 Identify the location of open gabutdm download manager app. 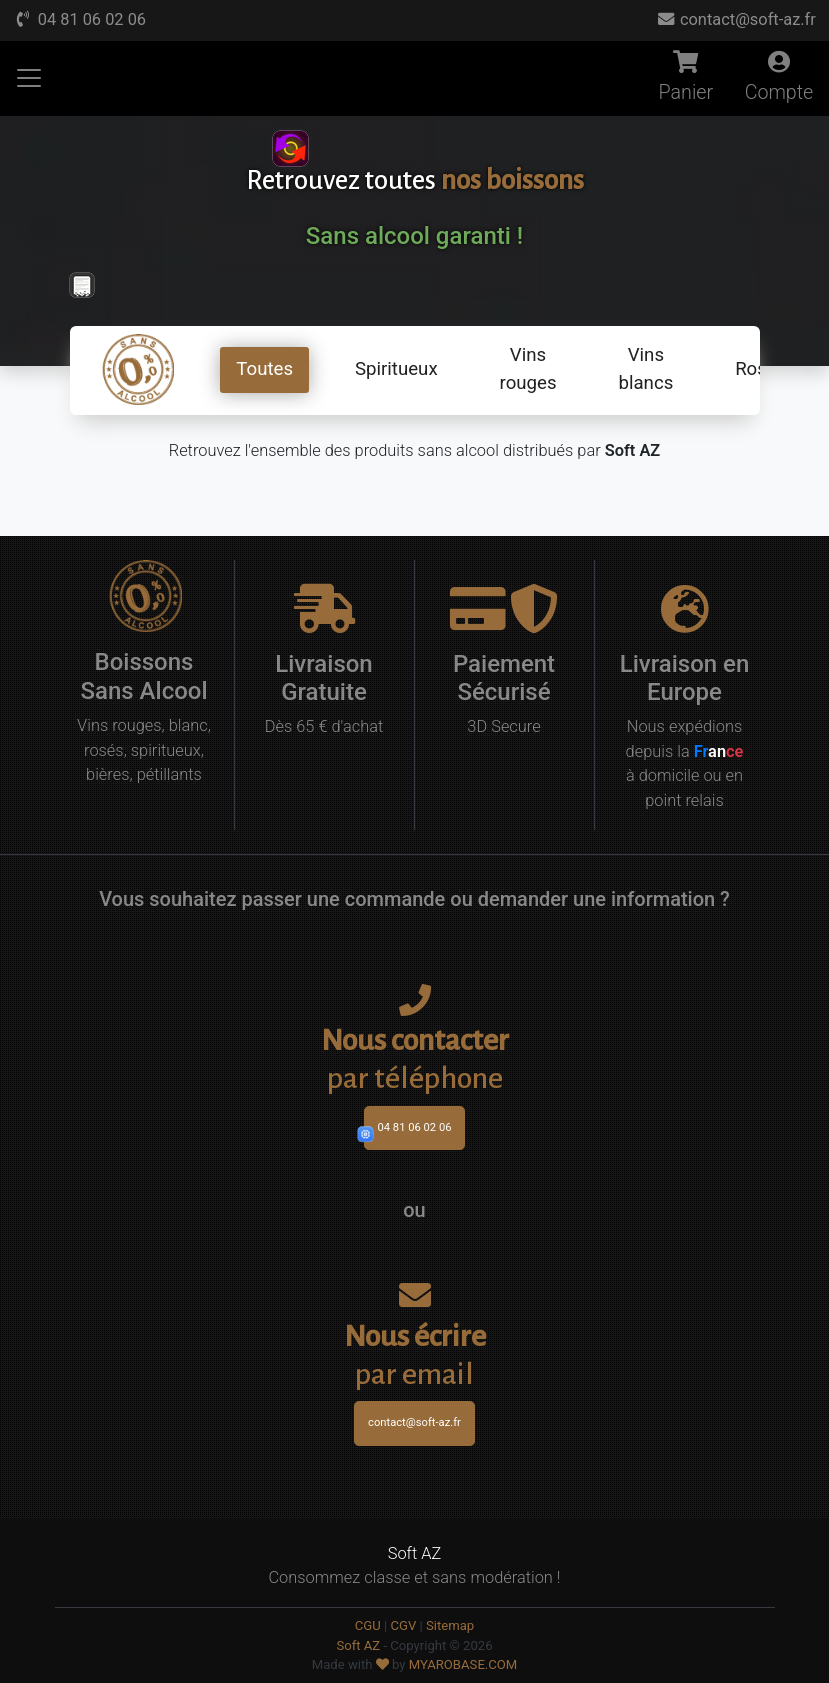
(290, 148).